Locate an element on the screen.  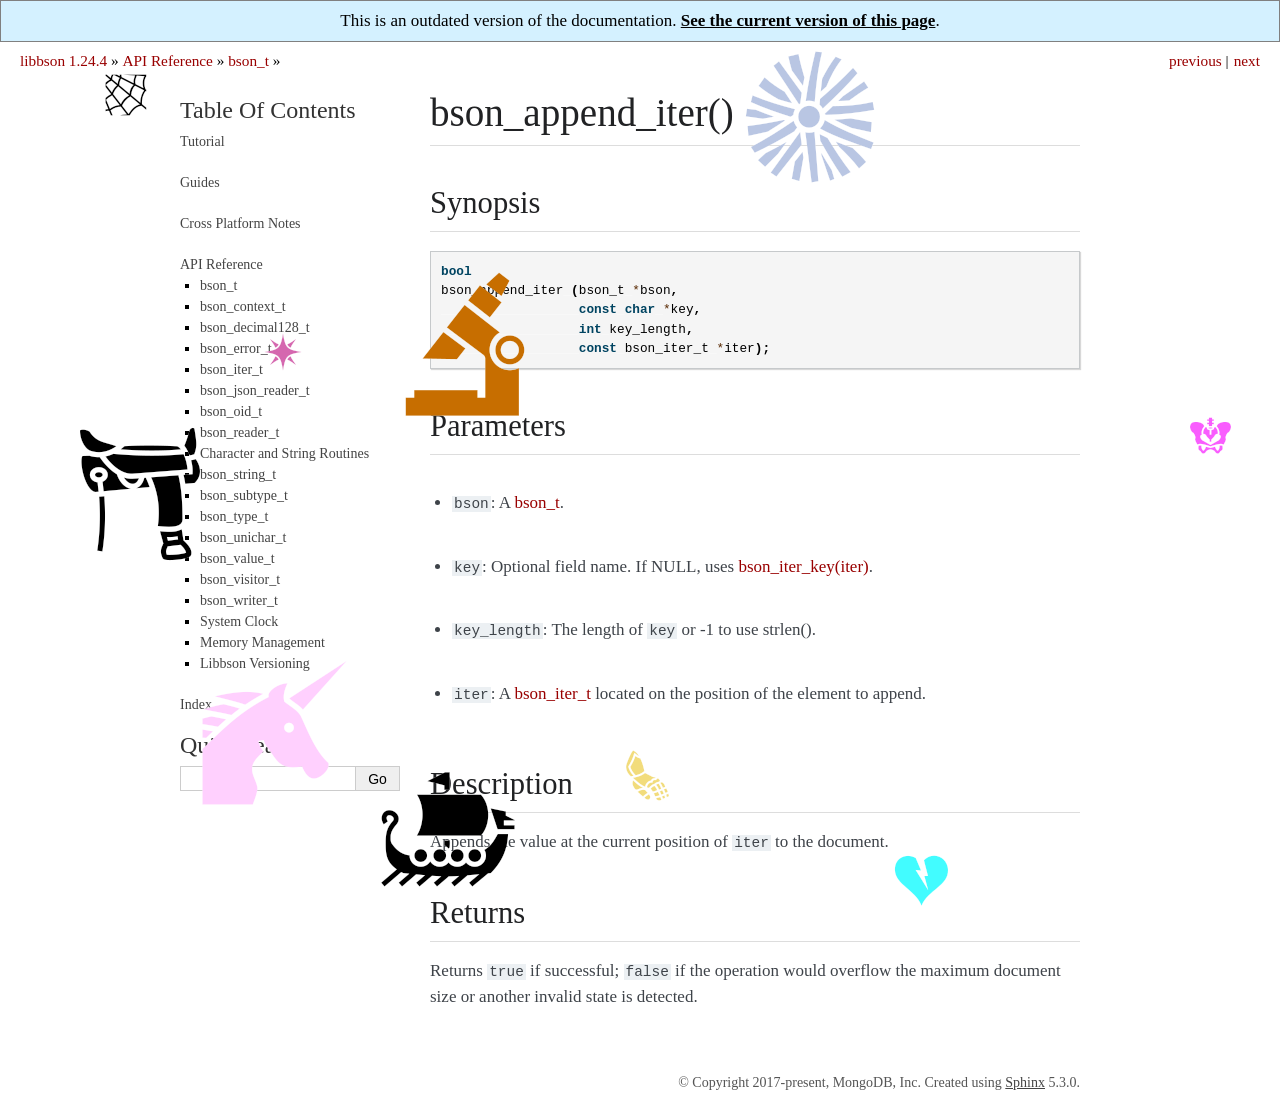
equip armor or gauntlet item is located at coordinates (647, 775).